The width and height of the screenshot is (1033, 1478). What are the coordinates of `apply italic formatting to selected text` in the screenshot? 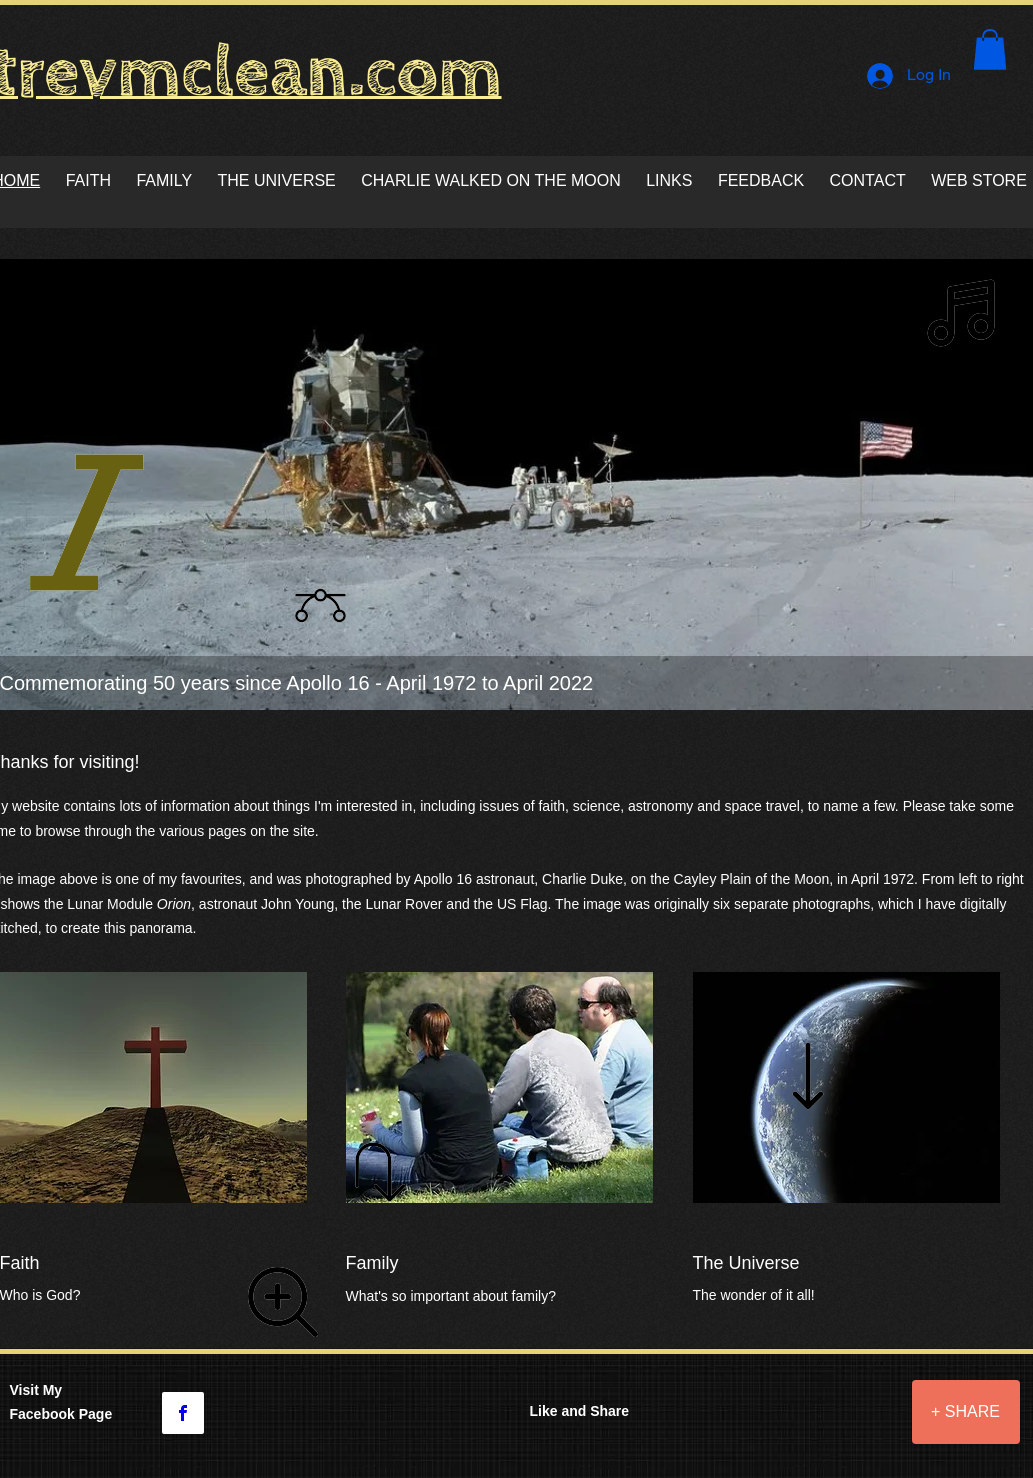 It's located at (90, 522).